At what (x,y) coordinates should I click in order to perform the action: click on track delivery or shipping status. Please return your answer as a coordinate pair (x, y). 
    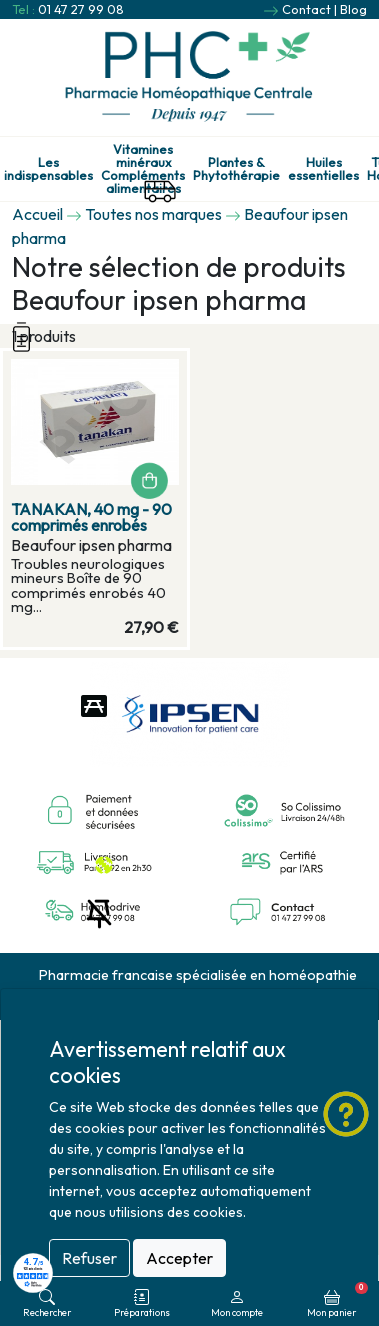
    Looking at the image, I should click on (159, 191).